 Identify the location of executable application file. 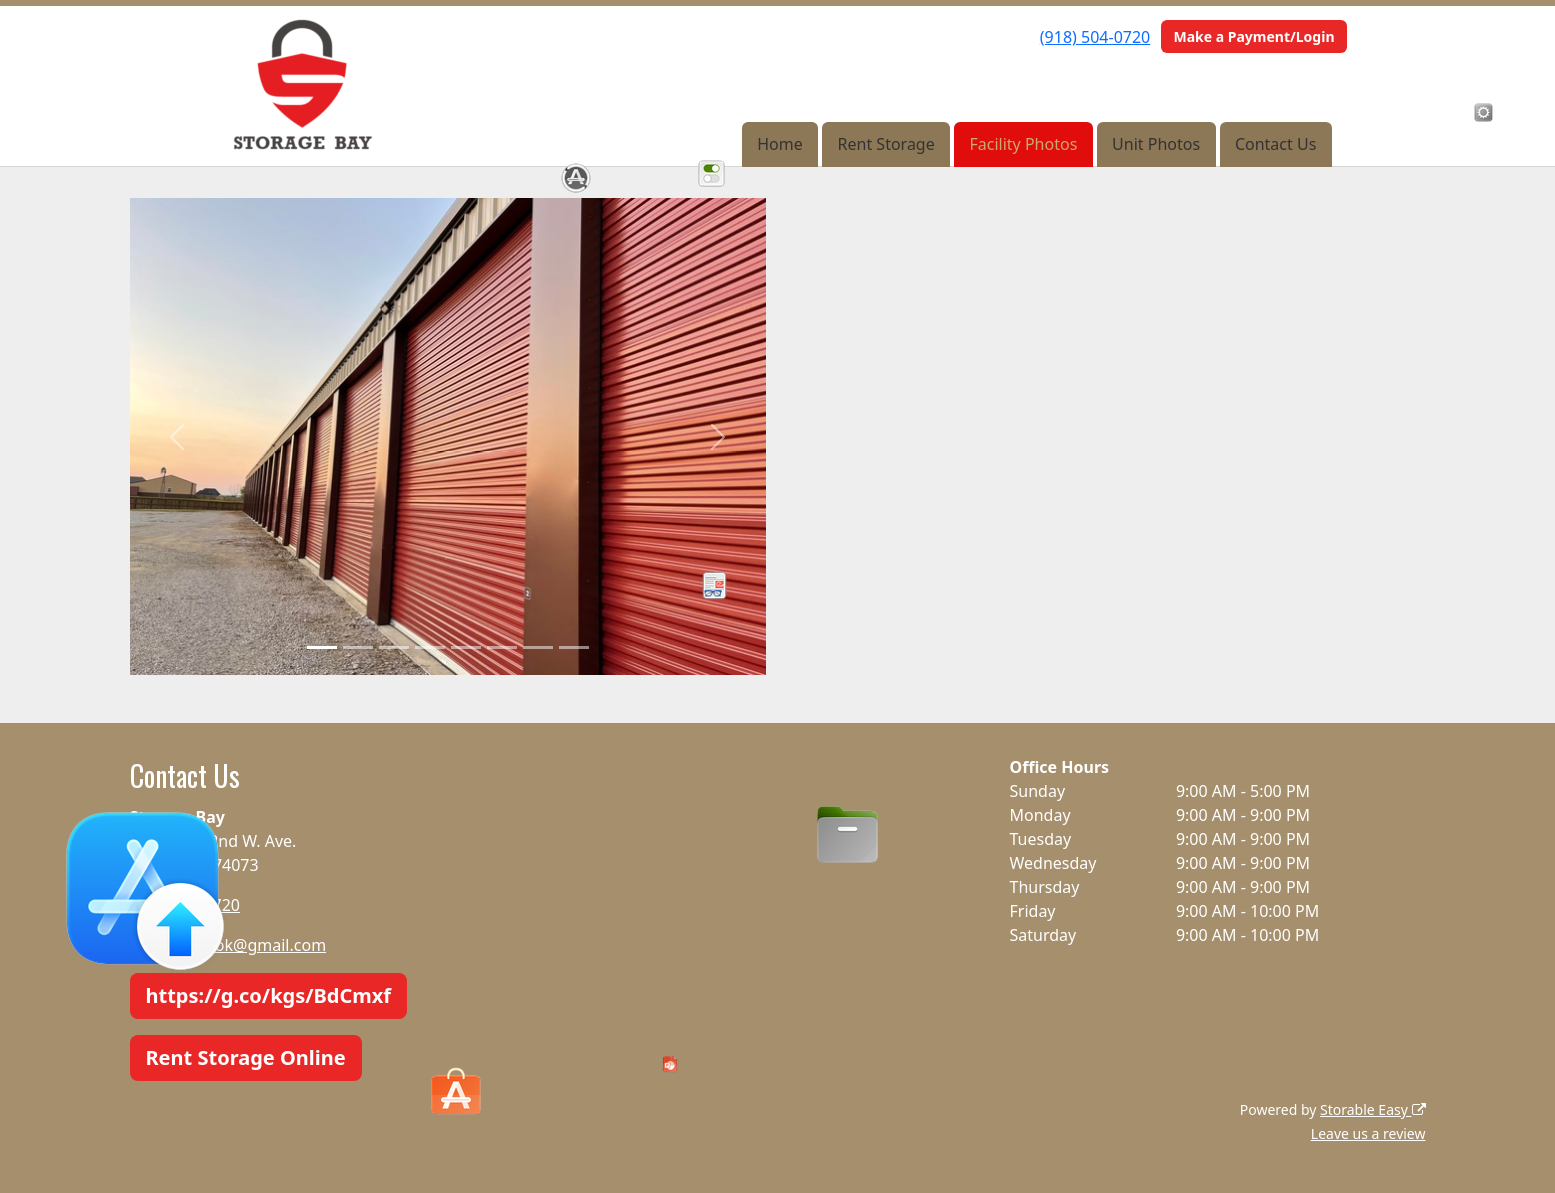
(1483, 112).